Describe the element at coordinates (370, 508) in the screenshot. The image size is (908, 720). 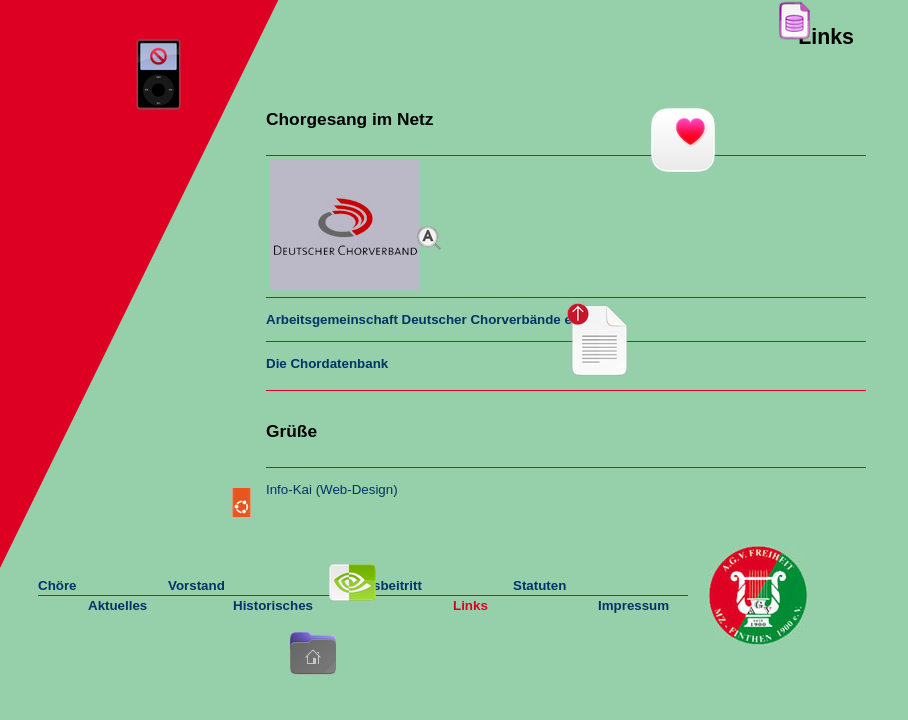
I see `manage online accounts and connected services` at that location.